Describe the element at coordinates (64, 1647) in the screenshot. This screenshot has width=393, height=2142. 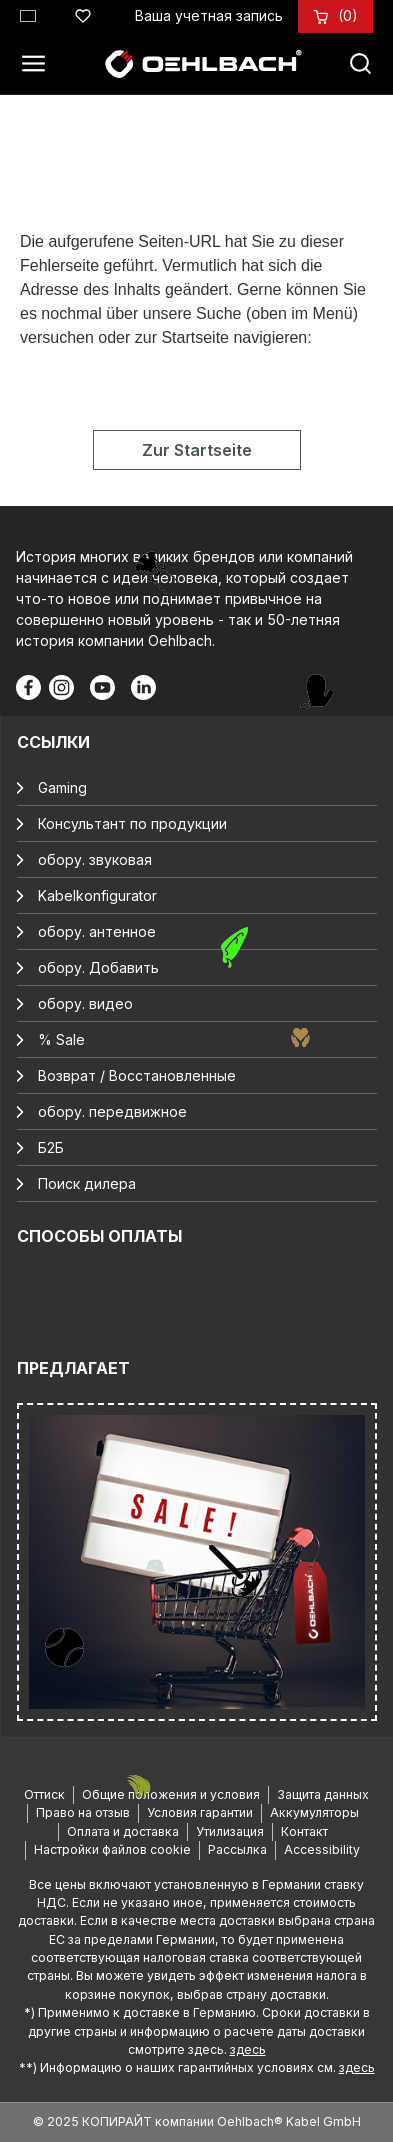
I see `access tennis or sports-related features` at that location.